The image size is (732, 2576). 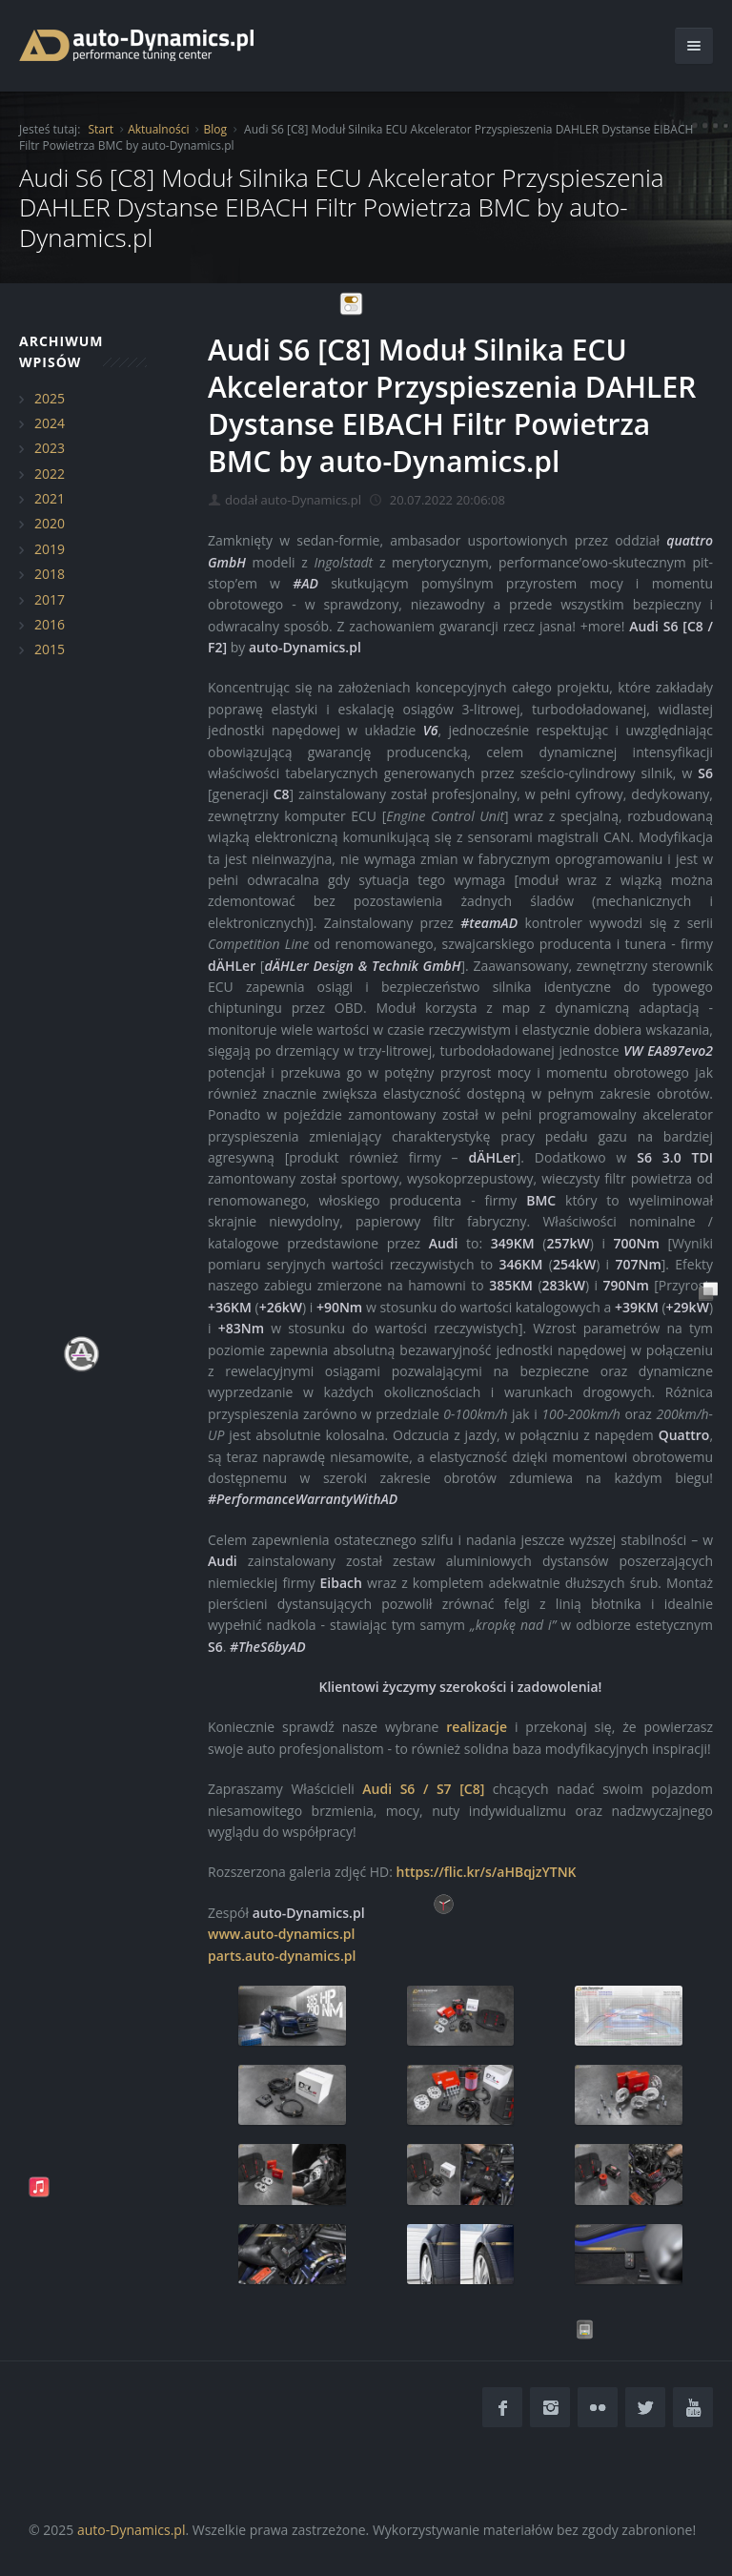 What do you see at coordinates (351, 303) in the screenshot?
I see `open gnome tweaks settings` at bounding box center [351, 303].